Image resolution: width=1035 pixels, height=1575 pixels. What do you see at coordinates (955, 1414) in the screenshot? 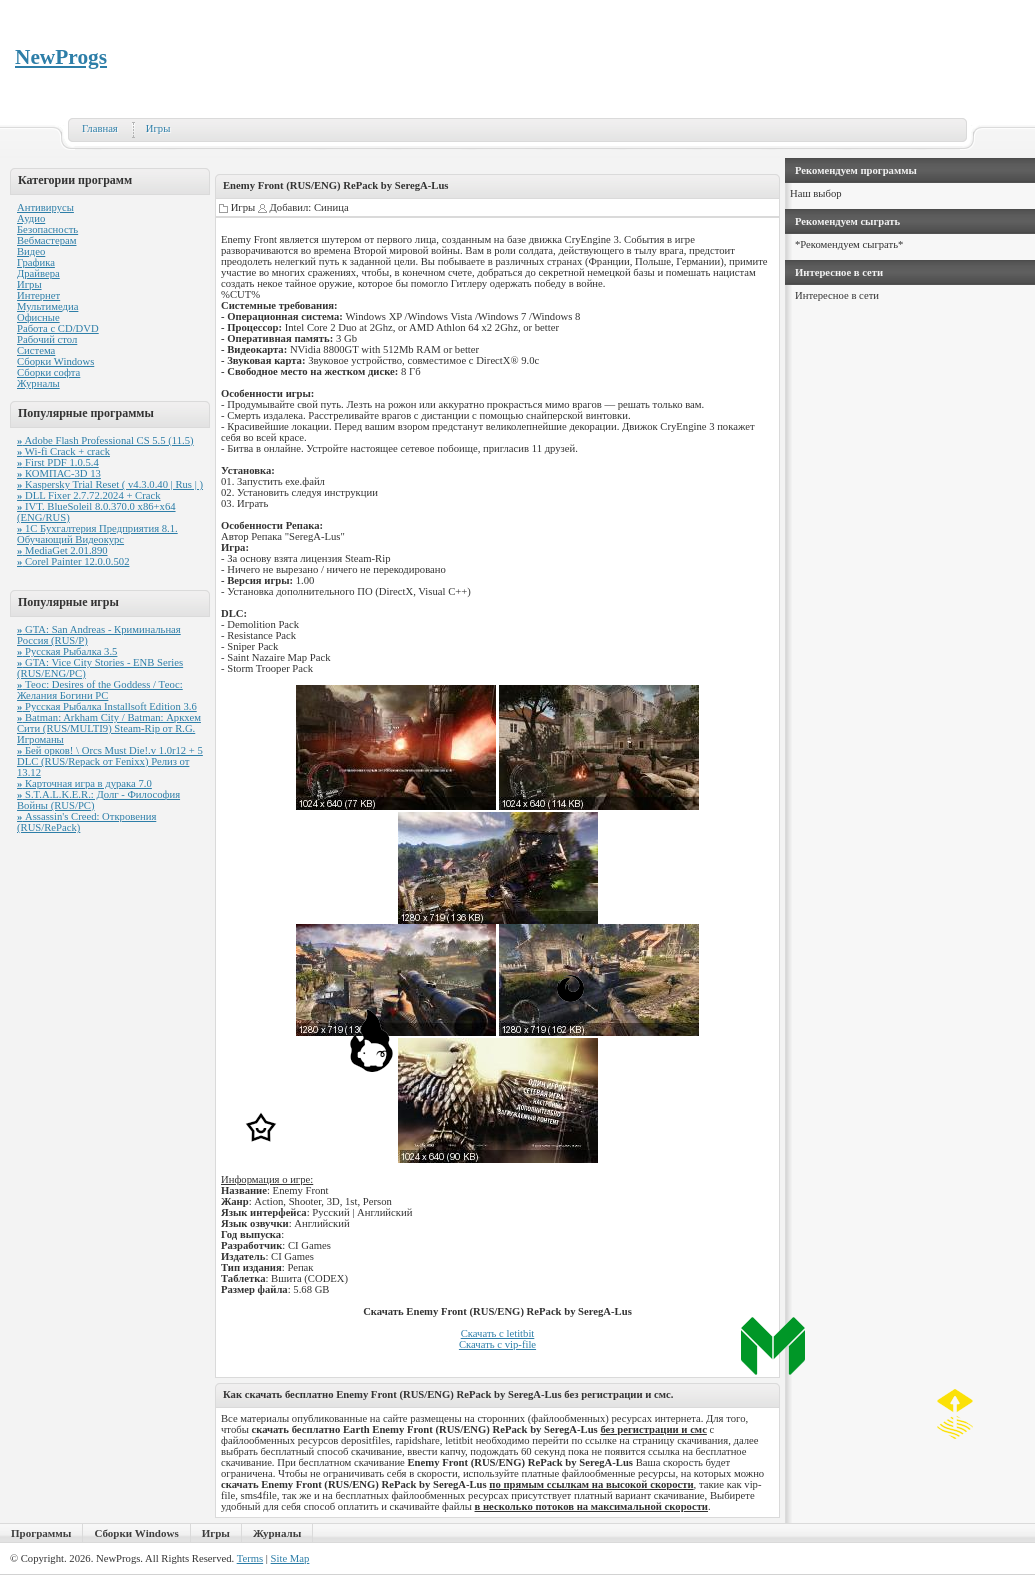
I see `flux brand logo` at bounding box center [955, 1414].